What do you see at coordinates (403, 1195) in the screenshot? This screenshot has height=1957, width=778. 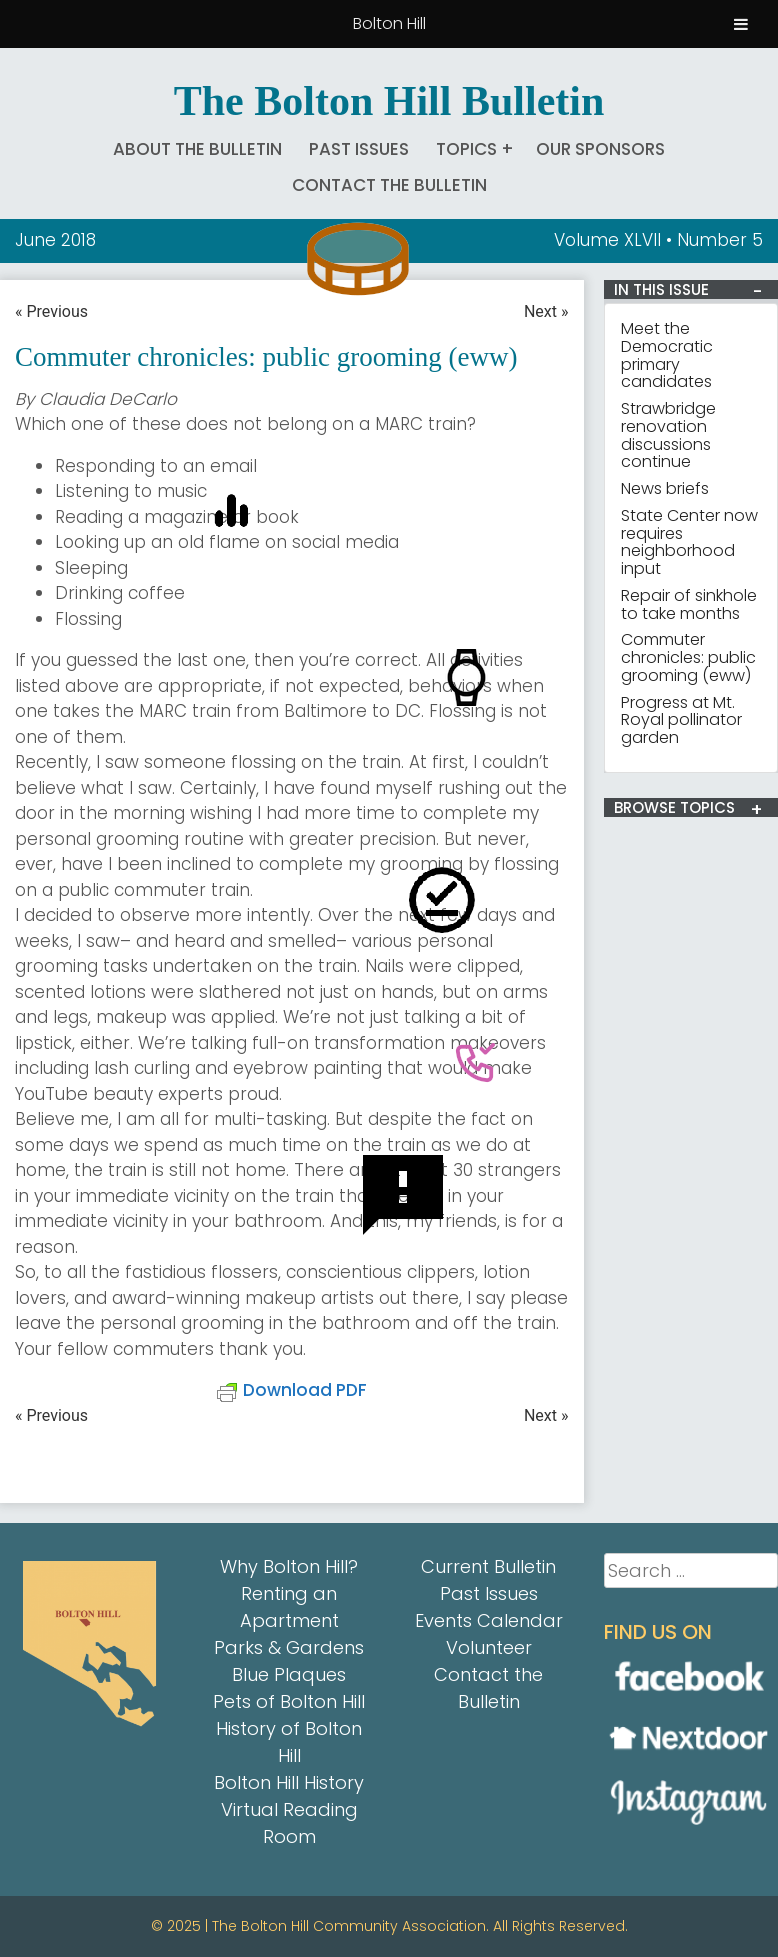 I see `message failed to send` at bounding box center [403, 1195].